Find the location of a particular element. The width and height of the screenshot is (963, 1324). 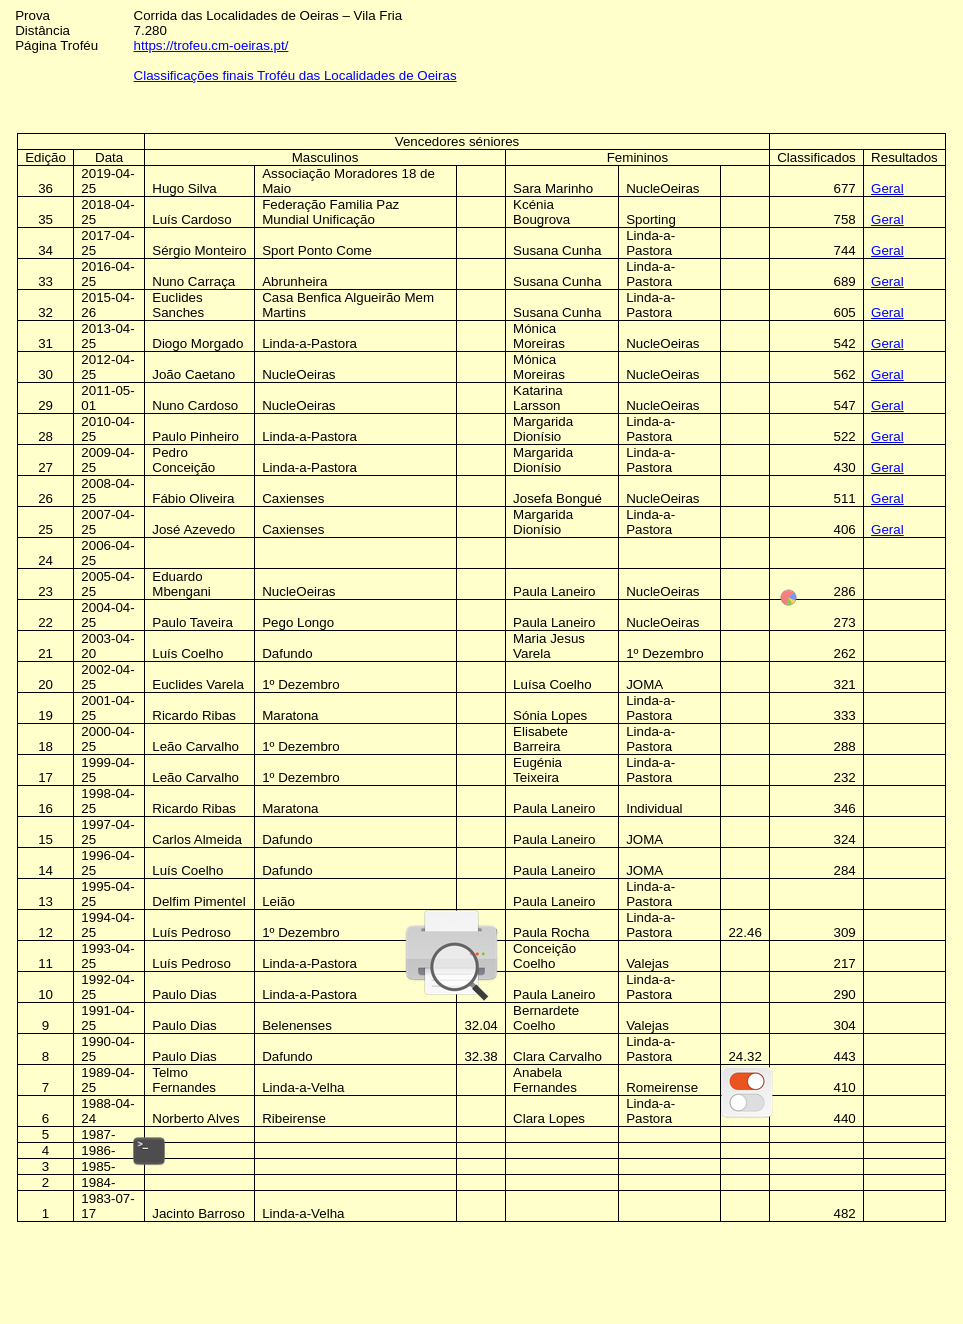

open system tweaks or settings app is located at coordinates (747, 1092).